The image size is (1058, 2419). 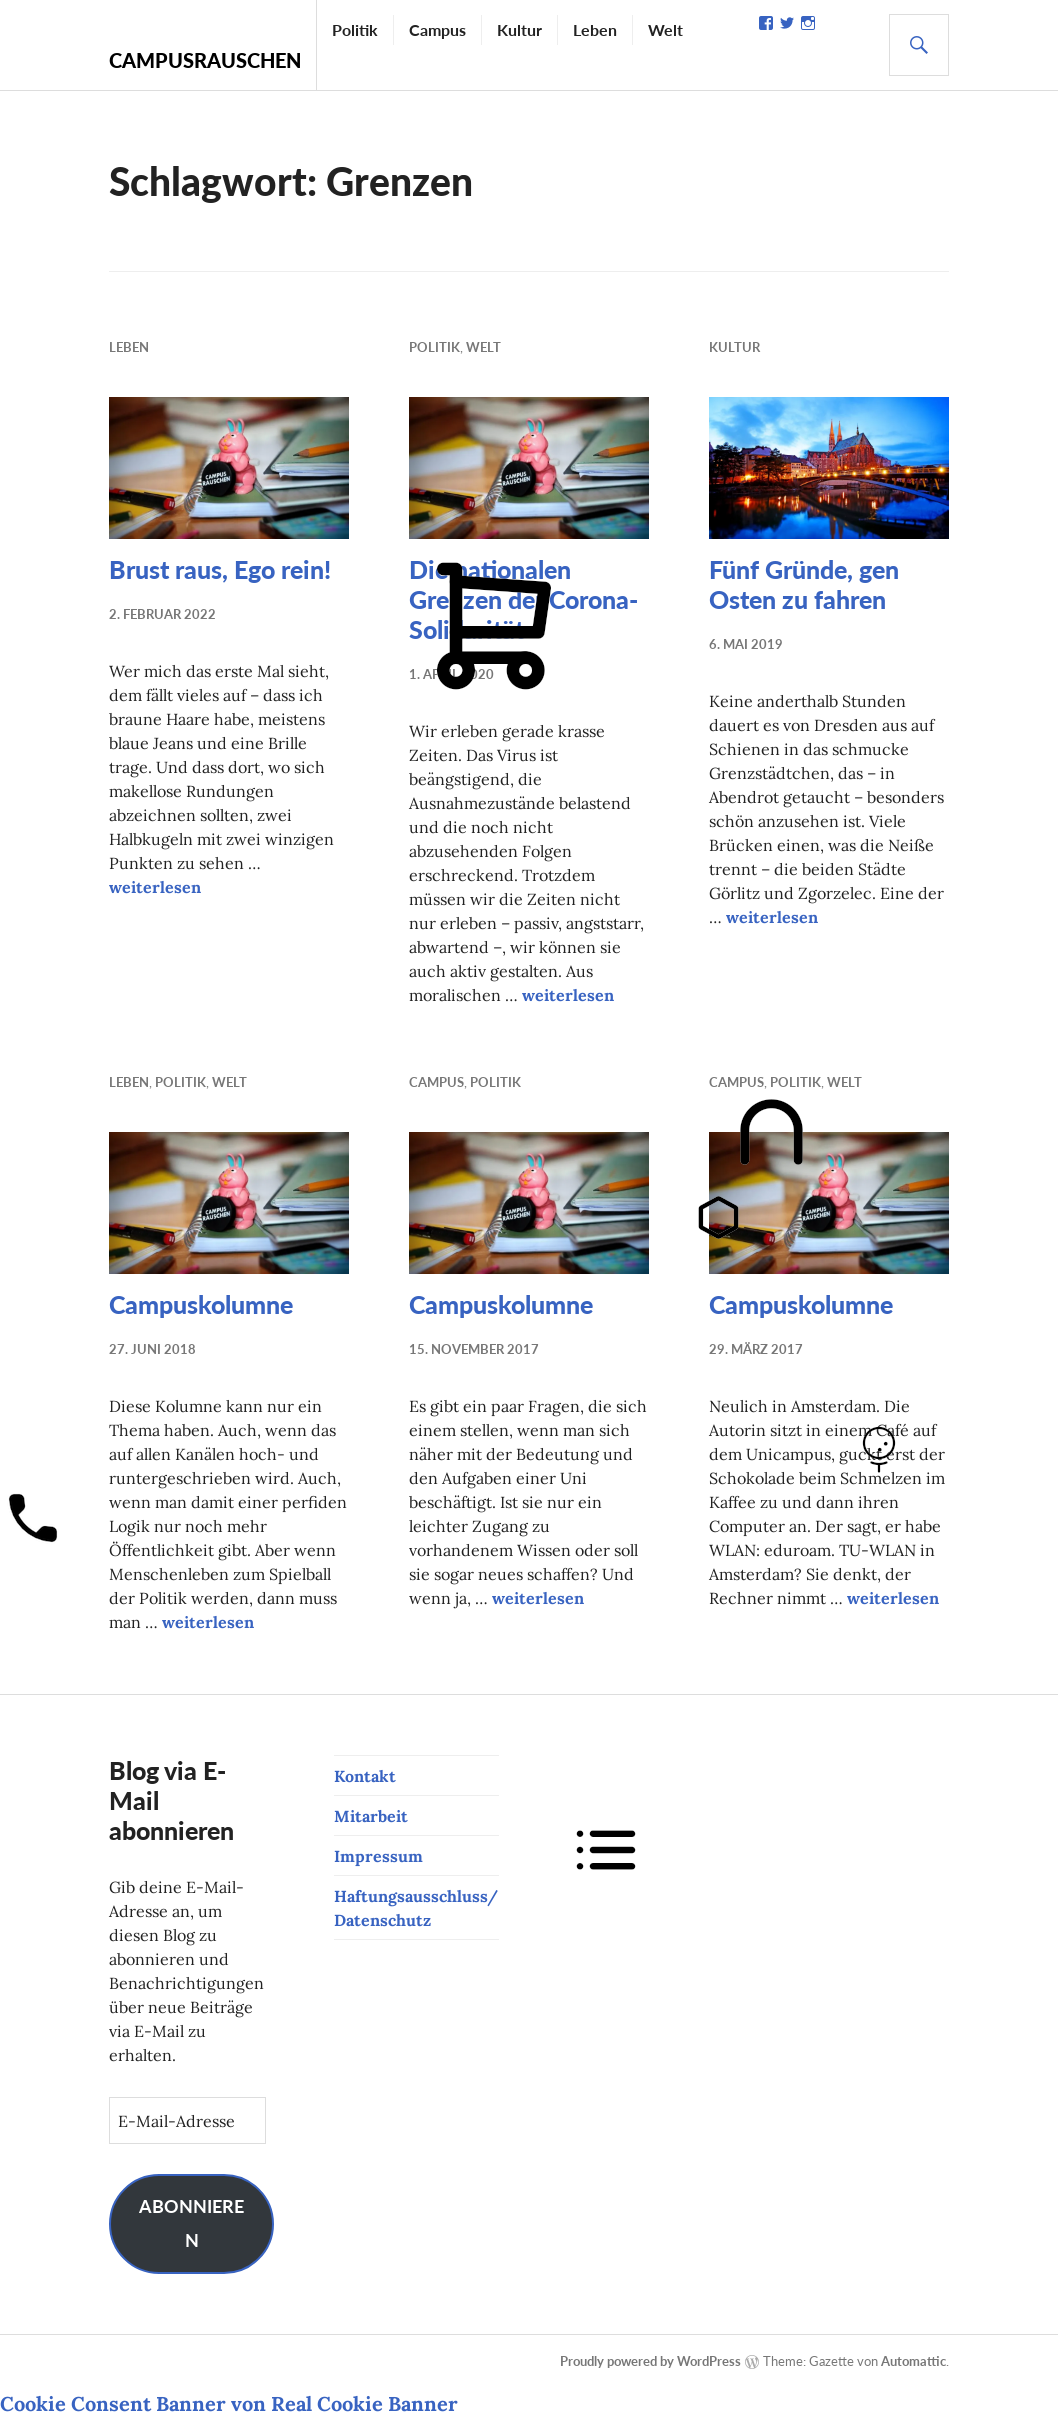 What do you see at coordinates (606, 1850) in the screenshot?
I see `view items in a list format` at bounding box center [606, 1850].